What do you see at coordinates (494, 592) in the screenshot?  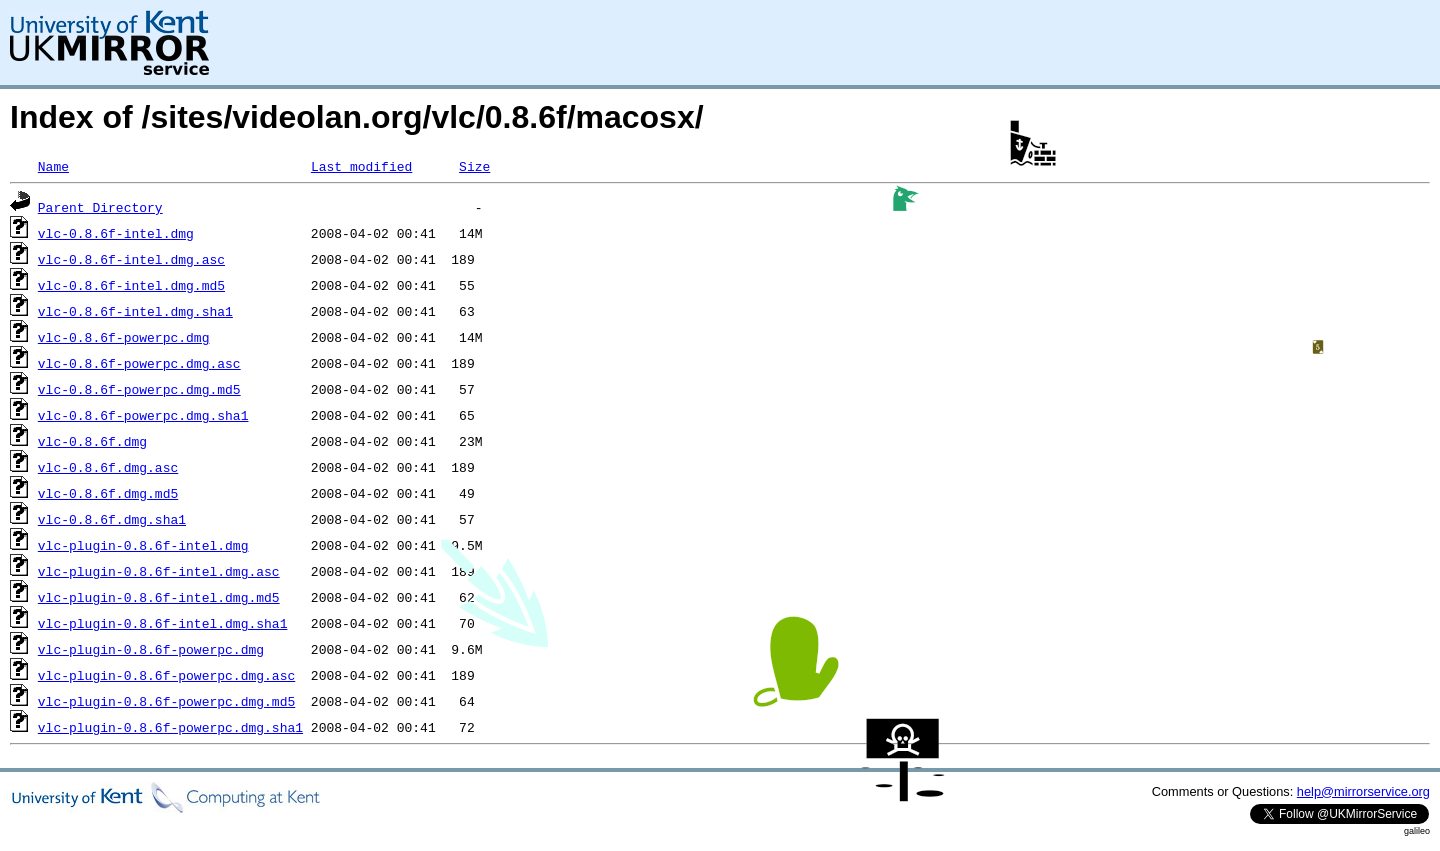 I see `equip spear hook weapon` at bounding box center [494, 592].